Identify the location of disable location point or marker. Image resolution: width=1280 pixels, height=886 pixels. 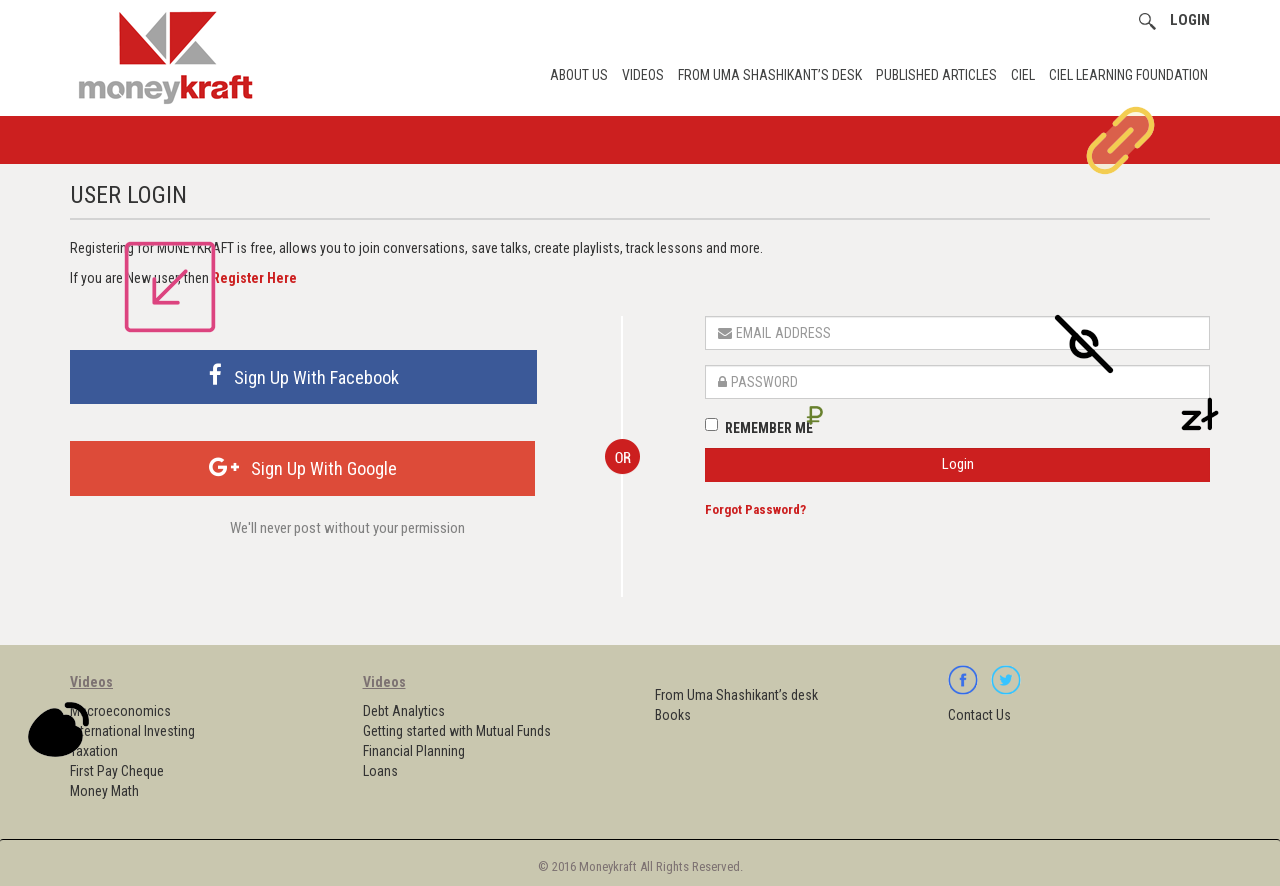
(1084, 344).